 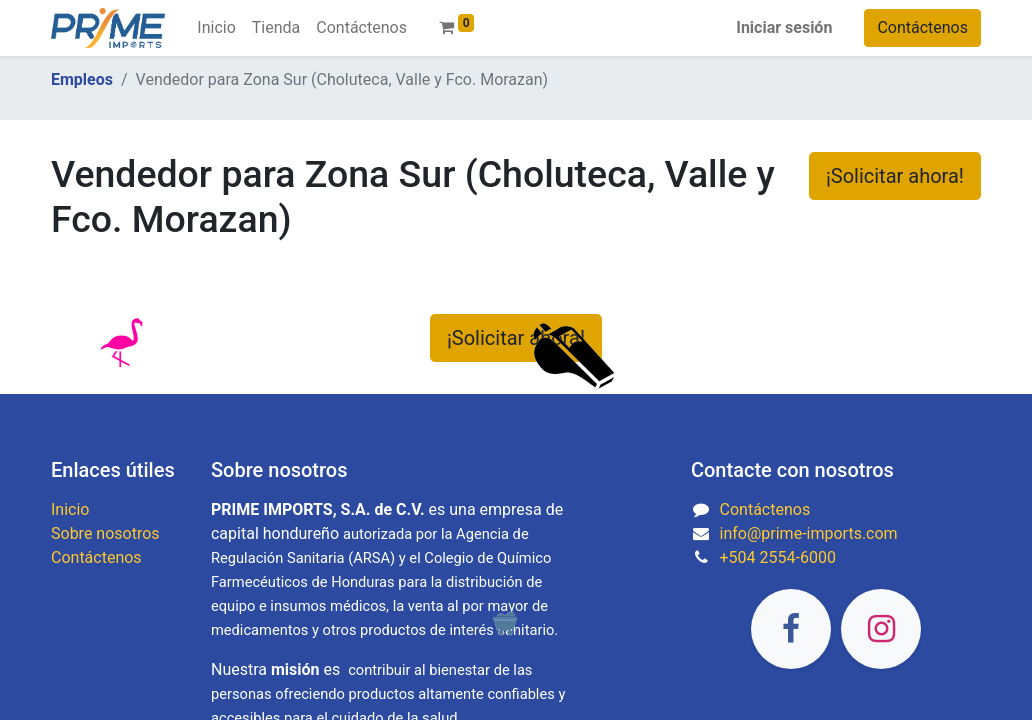 What do you see at coordinates (121, 342) in the screenshot?
I see `decorative flamingo icon for tropical or summer-themed content` at bounding box center [121, 342].